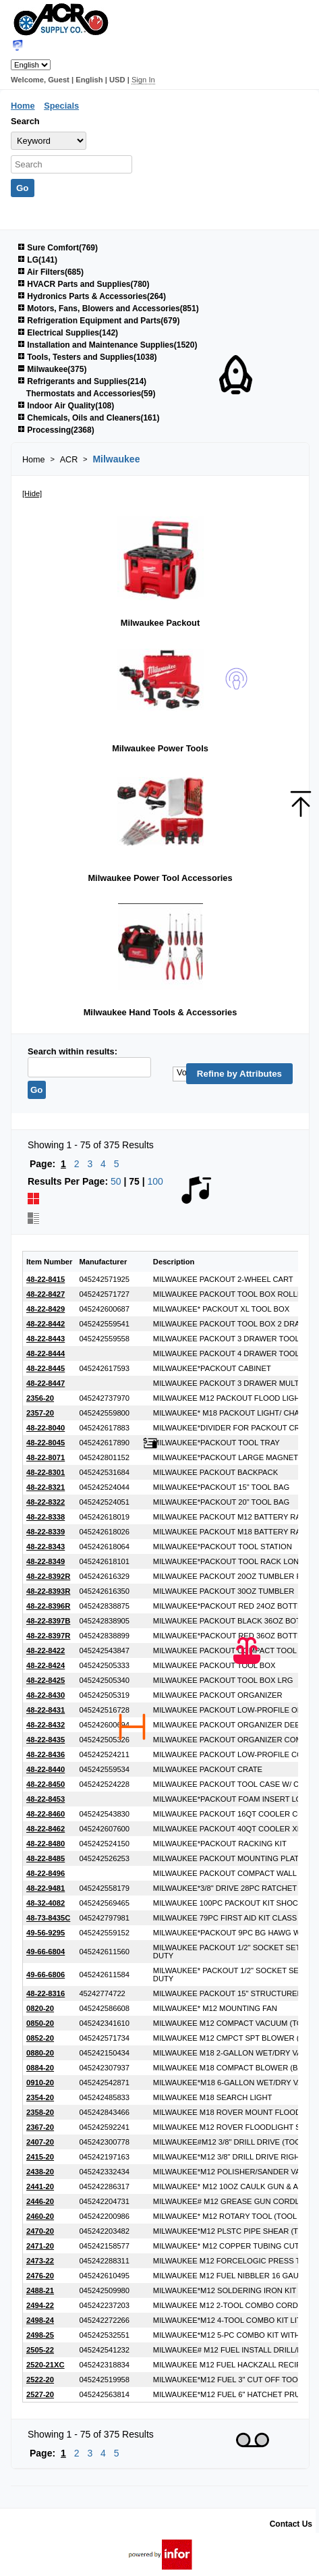  What do you see at coordinates (132, 1727) in the screenshot?
I see `apply heading text formatting` at bounding box center [132, 1727].